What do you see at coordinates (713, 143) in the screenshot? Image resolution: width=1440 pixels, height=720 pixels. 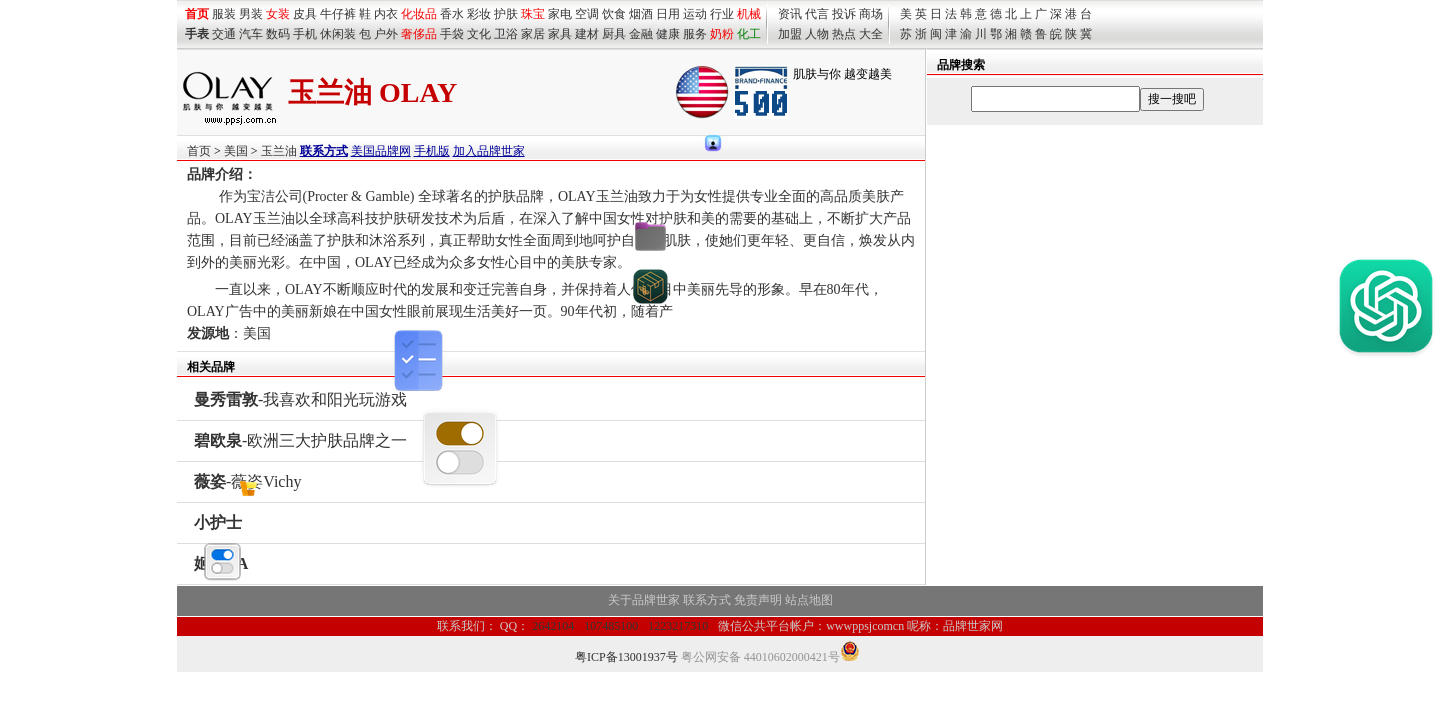 I see `open the screen sharing app` at bounding box center [713, 143].